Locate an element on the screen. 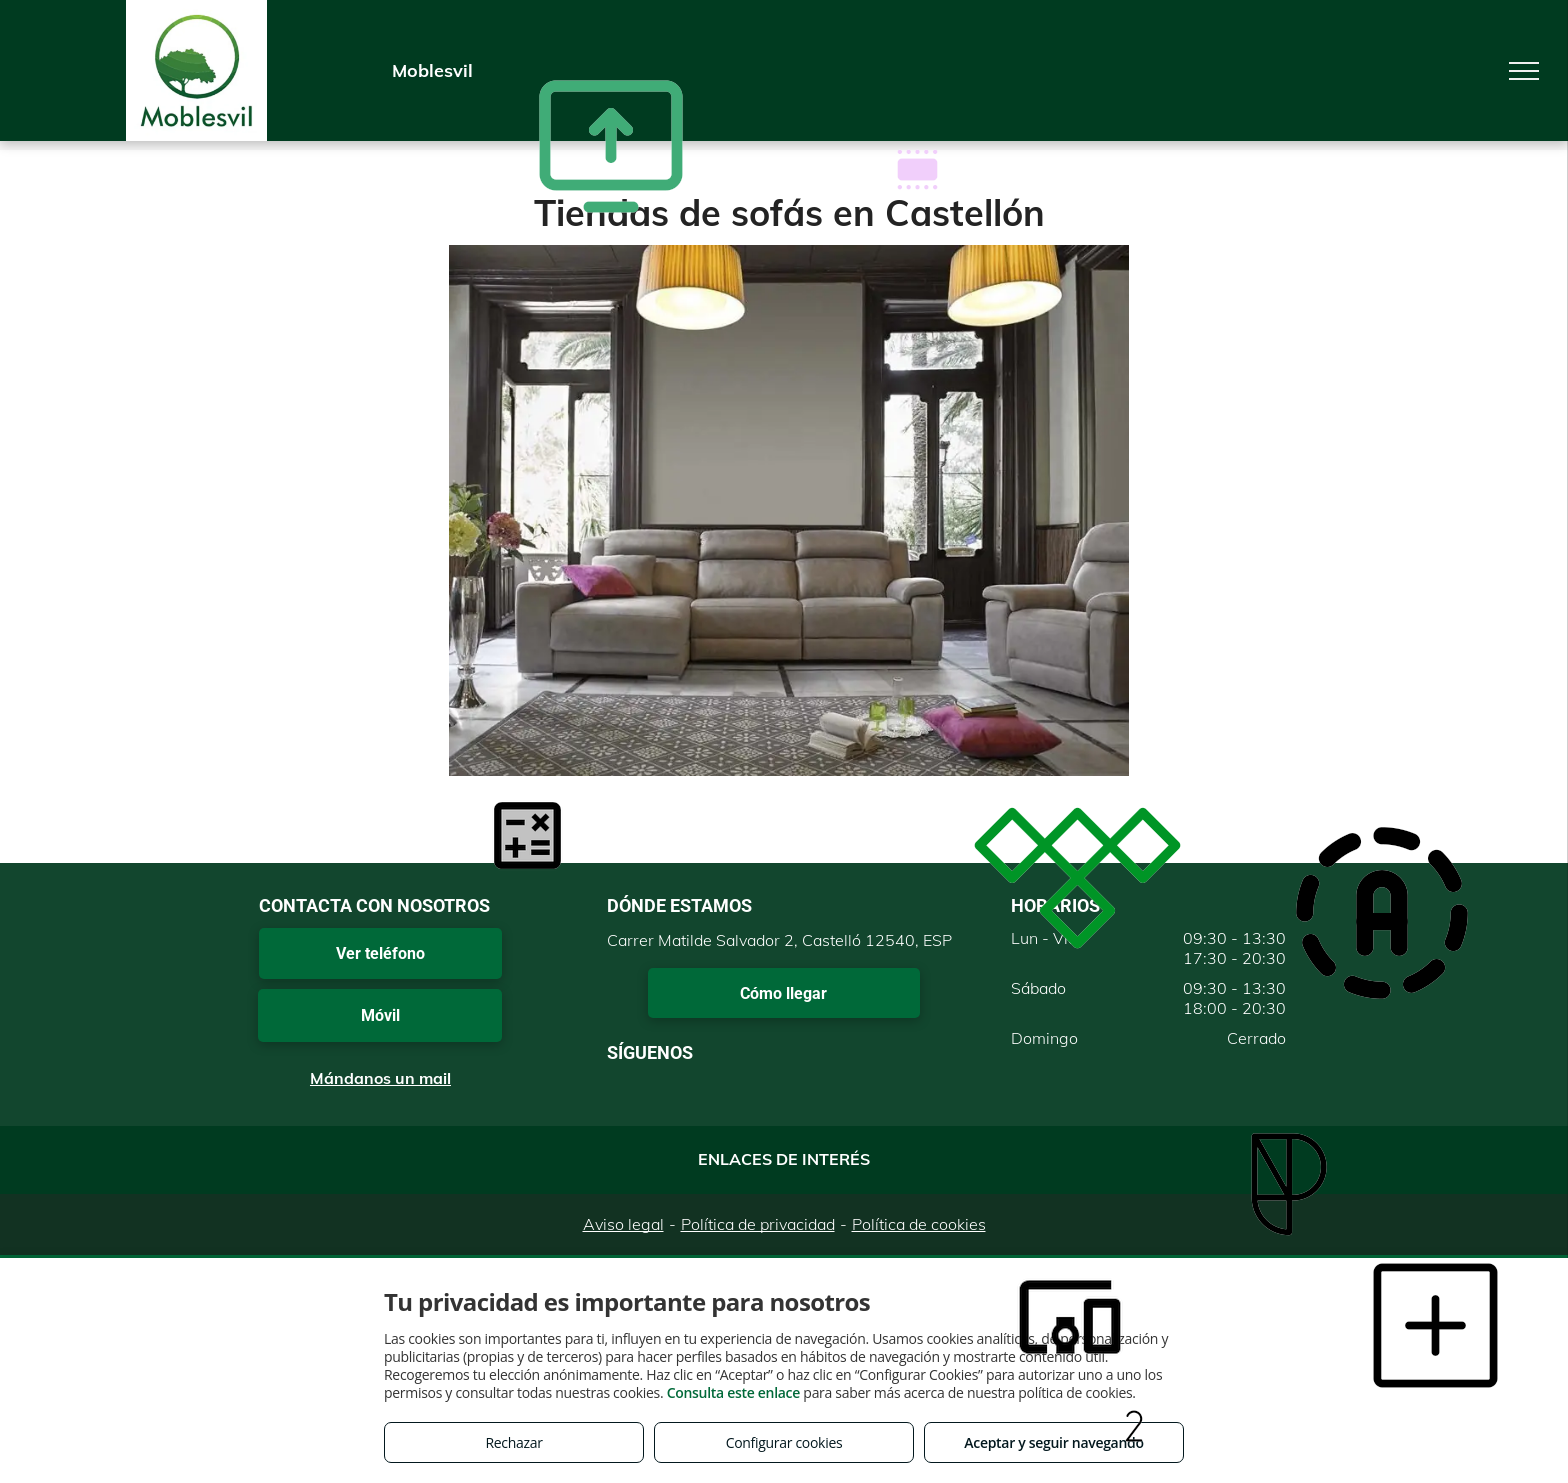  add a new item or entry is located at coordinates (1435, 1325).